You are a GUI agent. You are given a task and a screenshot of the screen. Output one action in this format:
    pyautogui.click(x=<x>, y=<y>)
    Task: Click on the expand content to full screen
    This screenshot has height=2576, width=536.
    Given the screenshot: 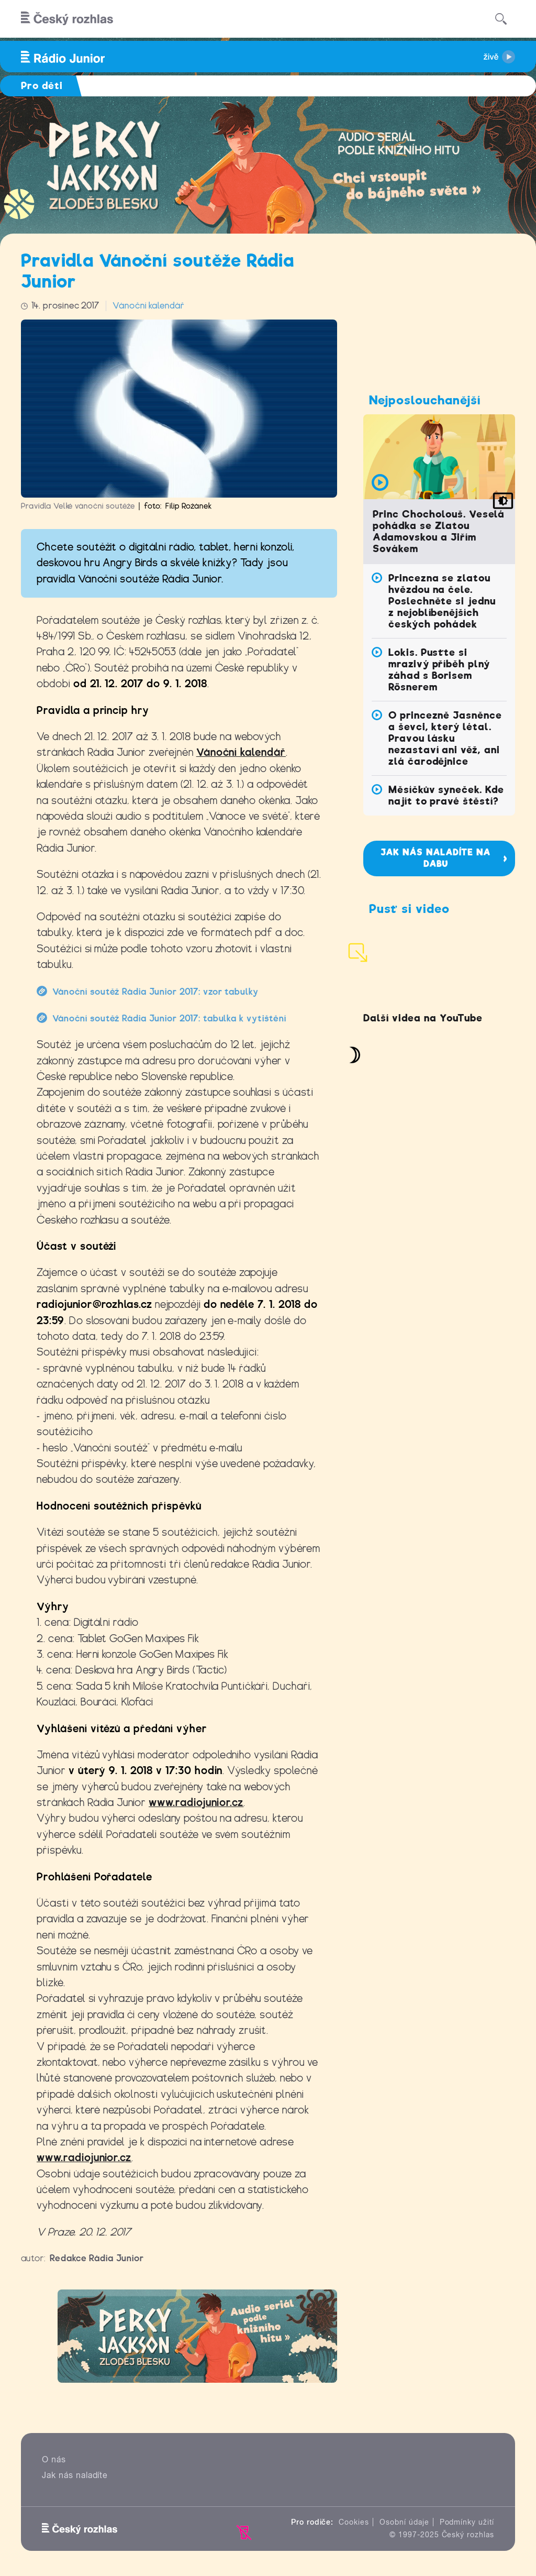 What is the action you would take?
    pyautogui.click(x=358, y=952)
    